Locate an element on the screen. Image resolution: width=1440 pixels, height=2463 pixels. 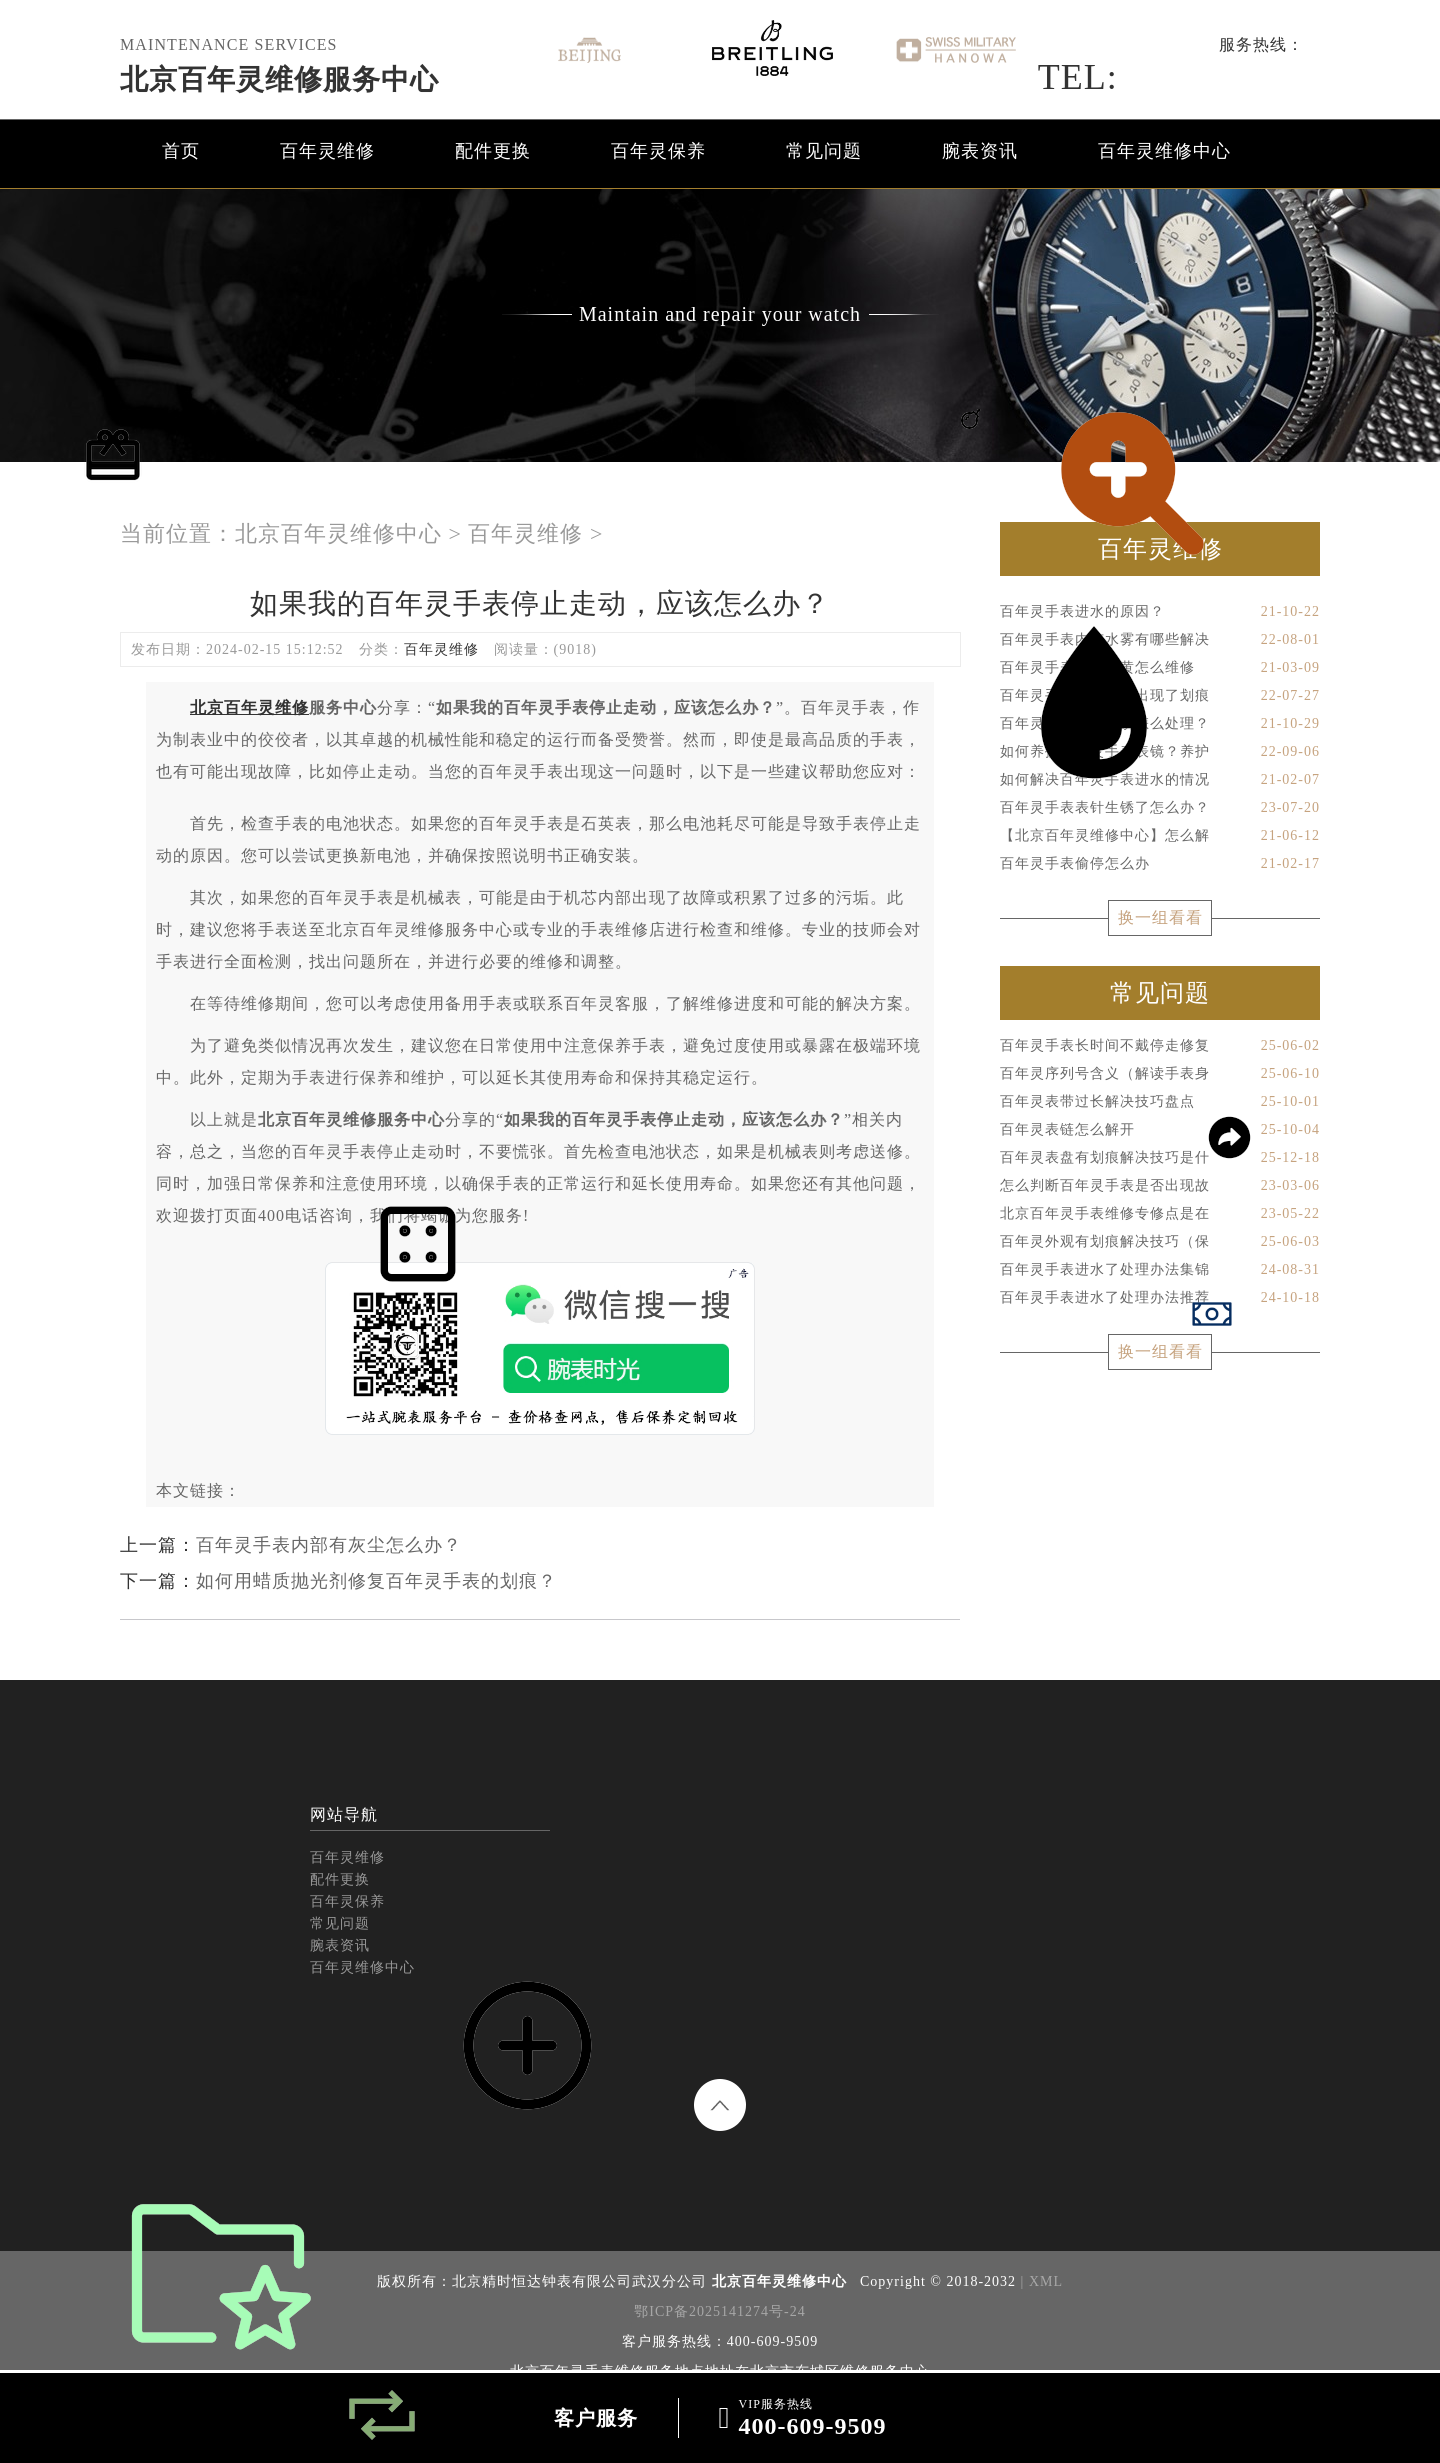
add a new item is located at coordinates (527, 2045).